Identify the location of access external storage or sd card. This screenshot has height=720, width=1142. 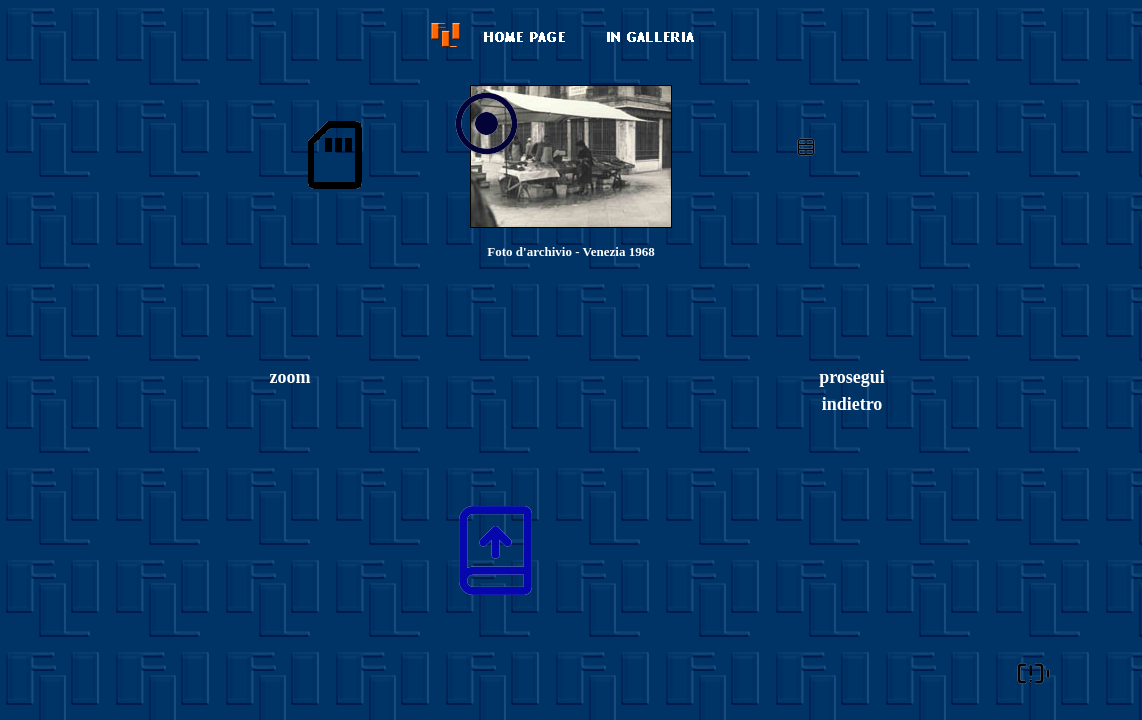
(335, 155).